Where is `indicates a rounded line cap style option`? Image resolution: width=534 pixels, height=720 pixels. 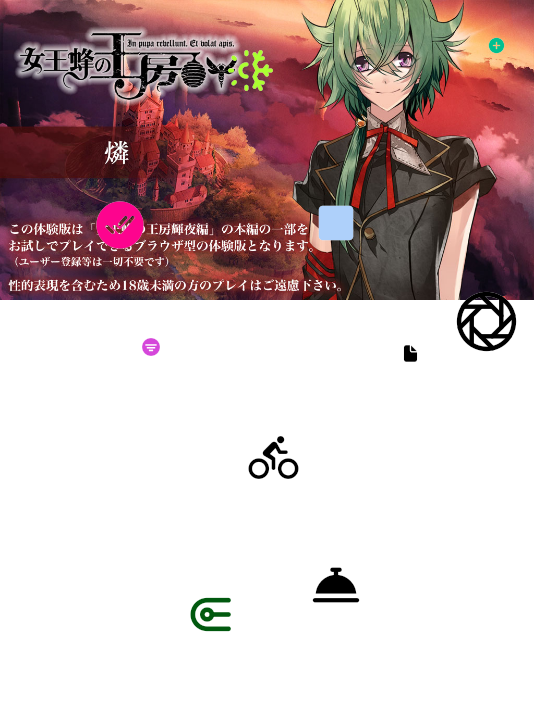 indicates a rounded line cap style option is located at coordinates (209, 614).